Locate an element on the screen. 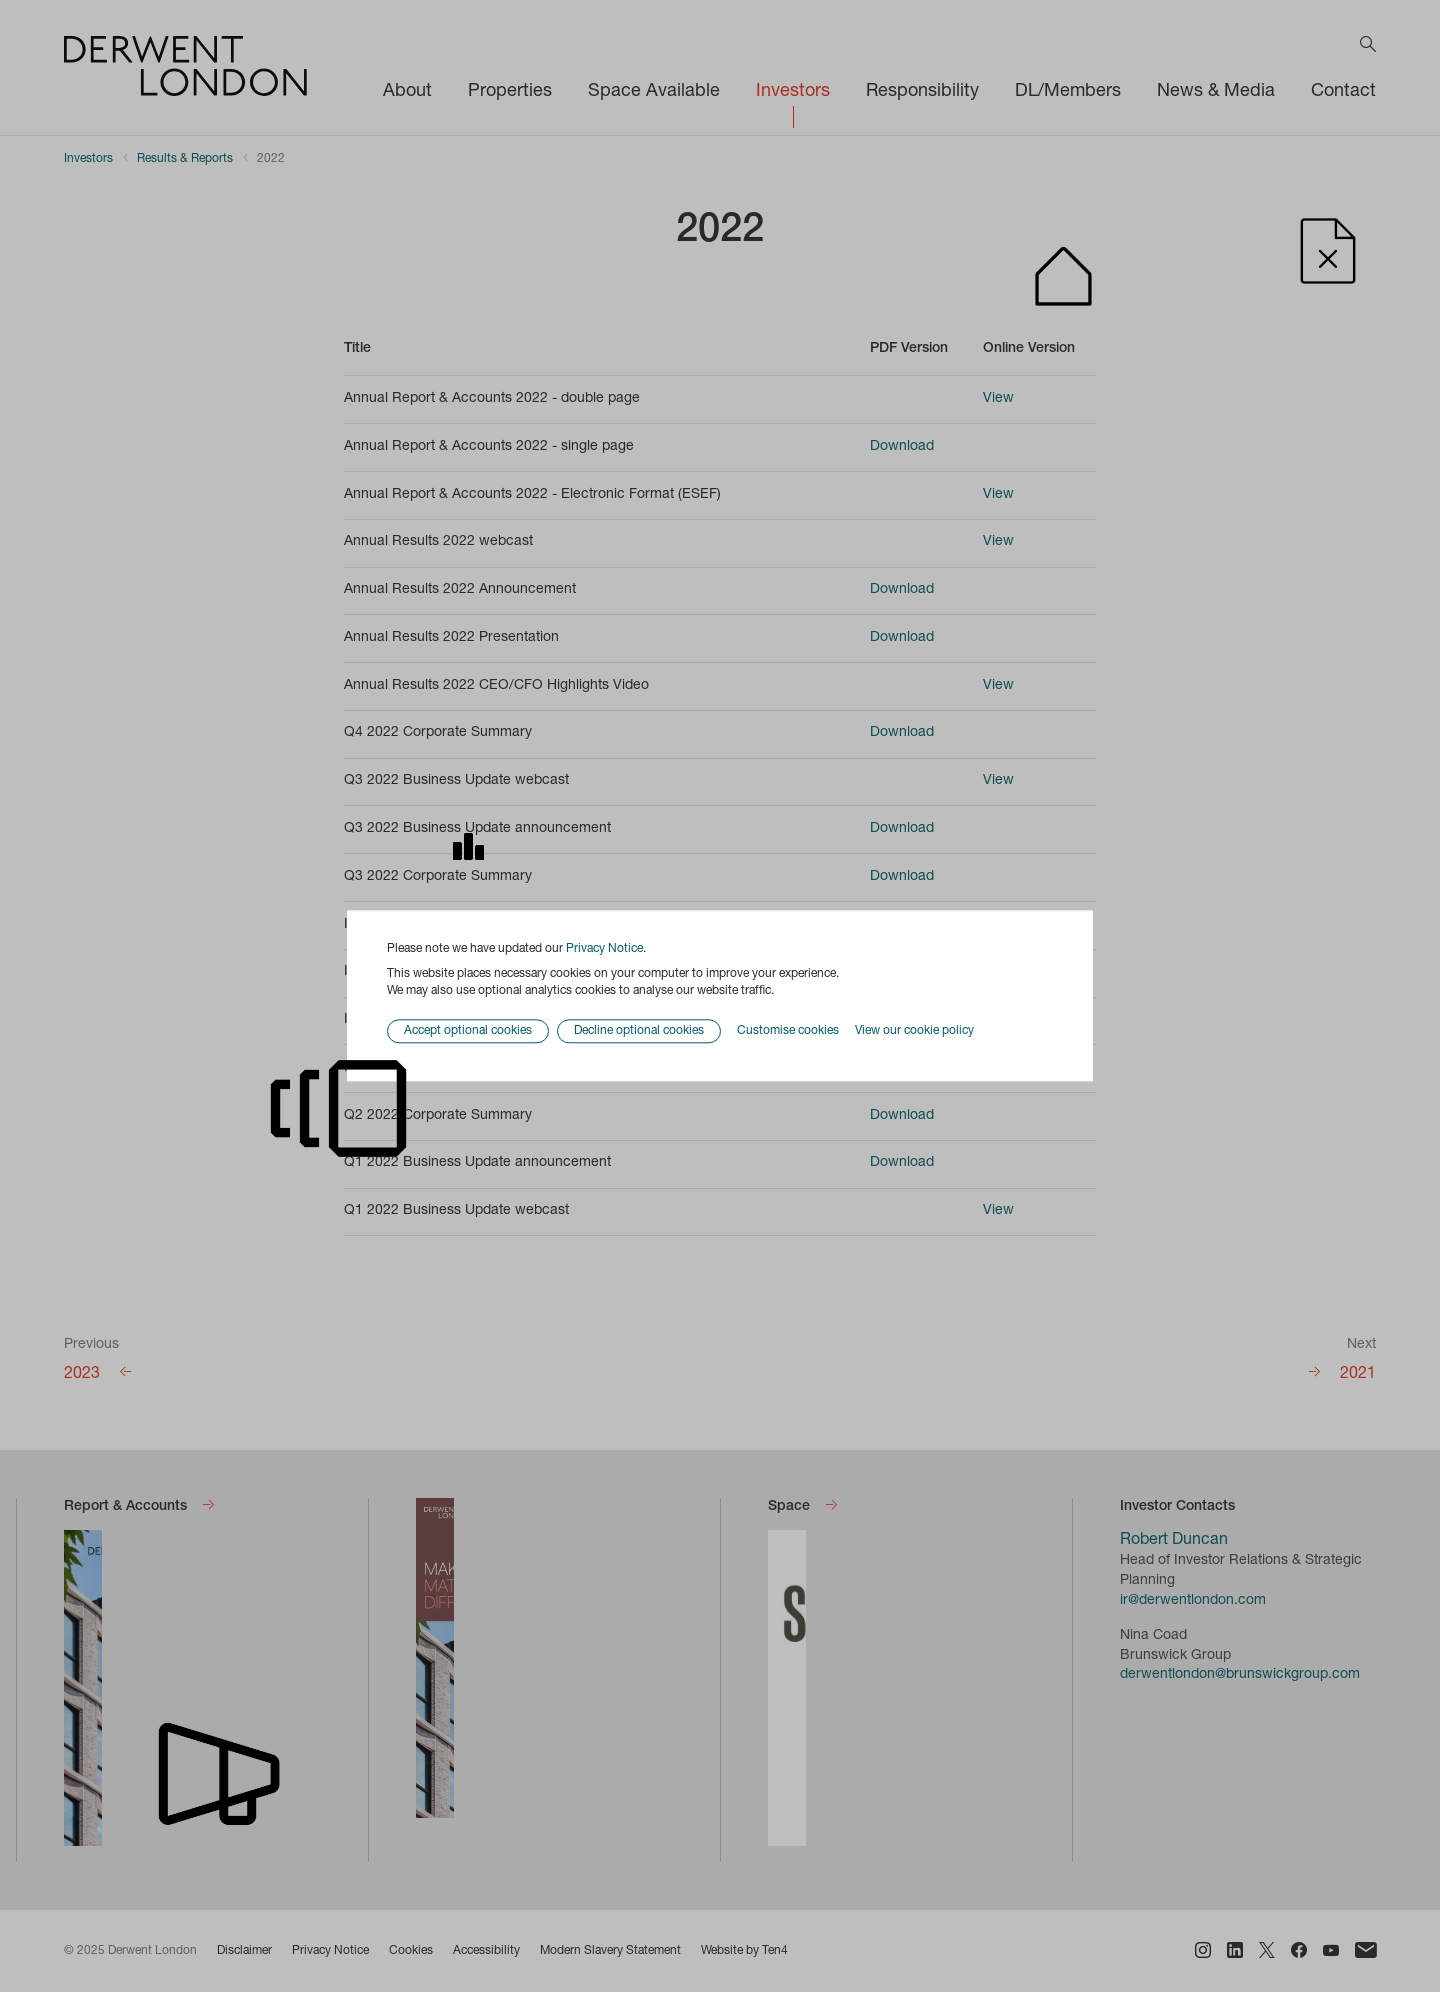 The height and width of the screenshot is (1992, 1440). view version history is located at coordinates (338, 1108).